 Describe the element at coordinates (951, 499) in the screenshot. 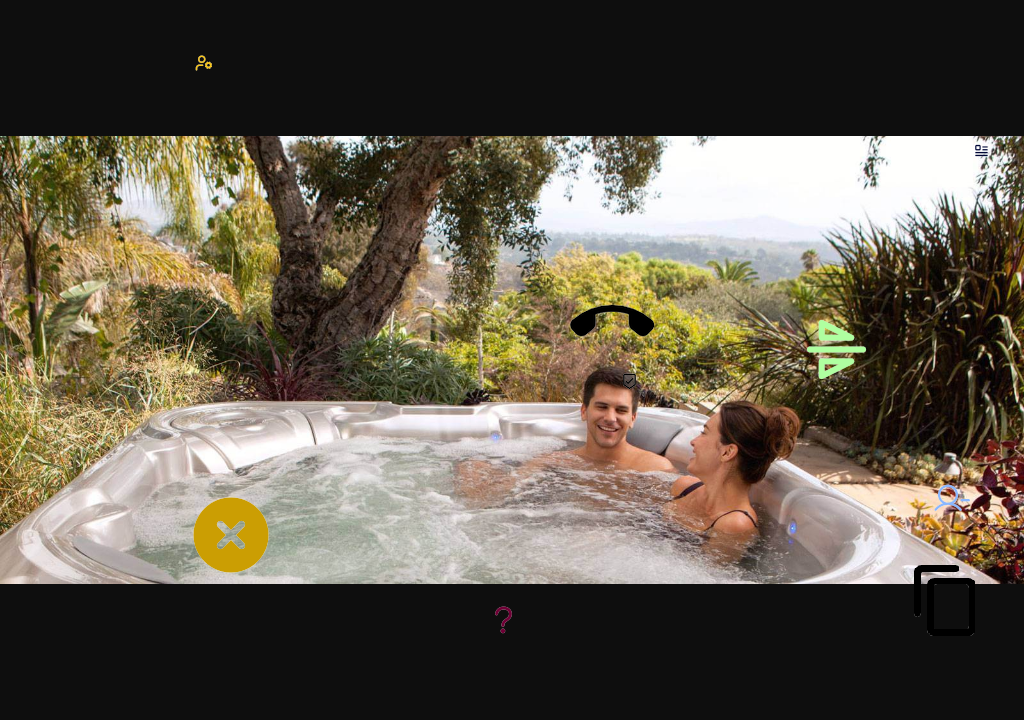

I see `remove a user or contact` at that location.